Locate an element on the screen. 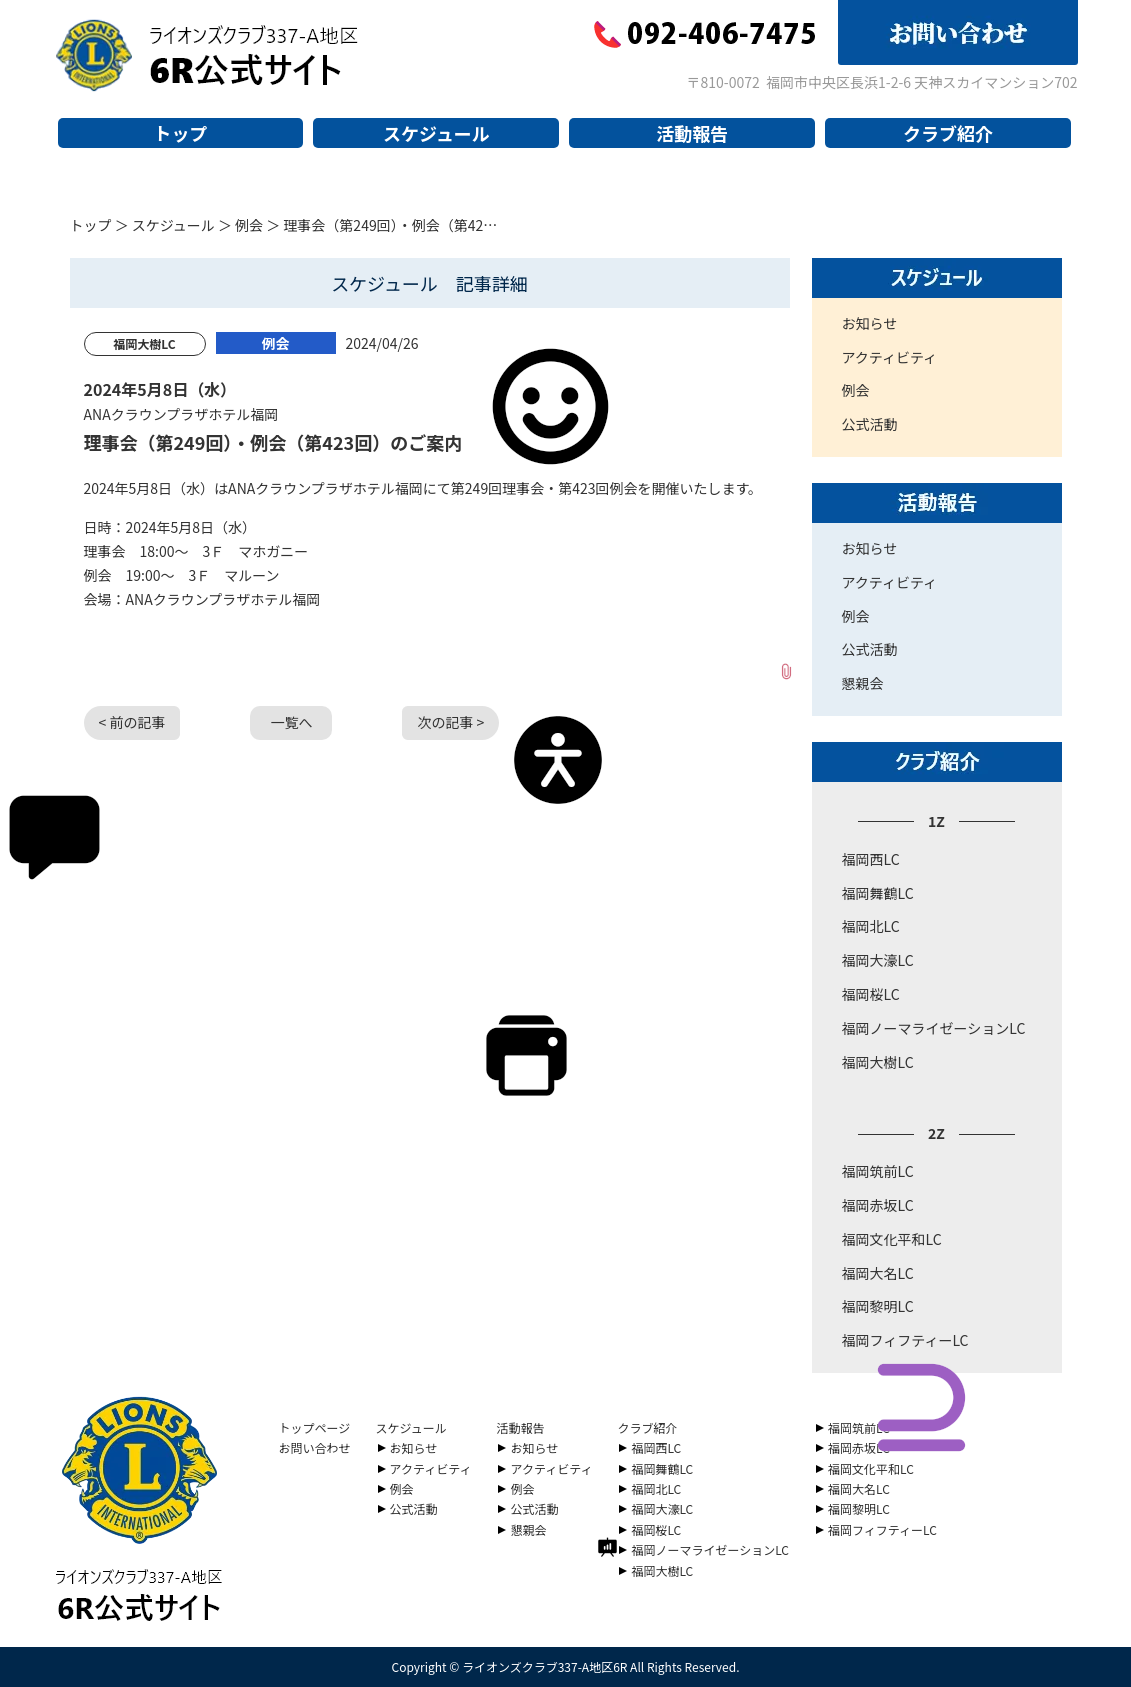  indicates a superset relationship in mathematical notation is located at coordinates (919, 1409).